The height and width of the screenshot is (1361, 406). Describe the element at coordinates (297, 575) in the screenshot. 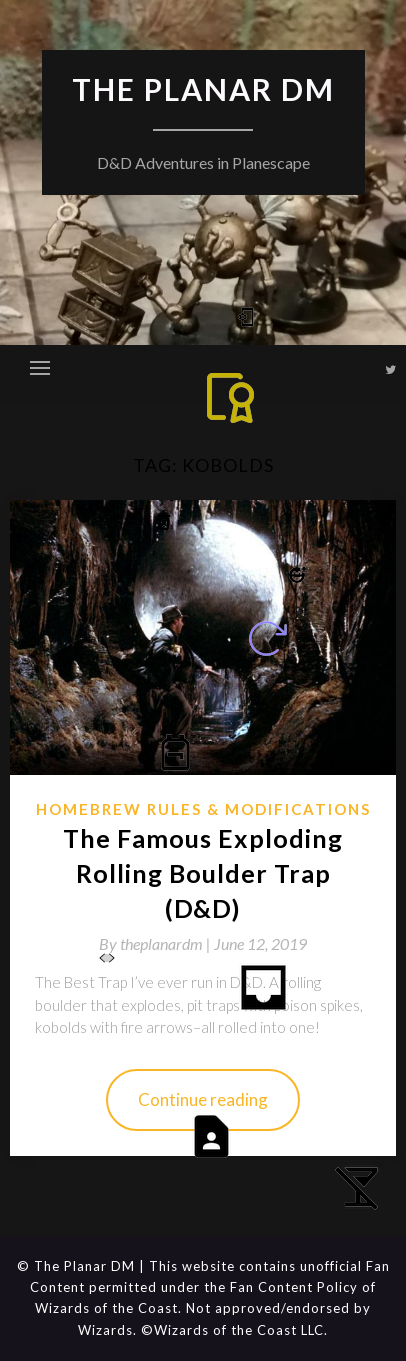

I see `react with nervous or awkward laughter` at that location.